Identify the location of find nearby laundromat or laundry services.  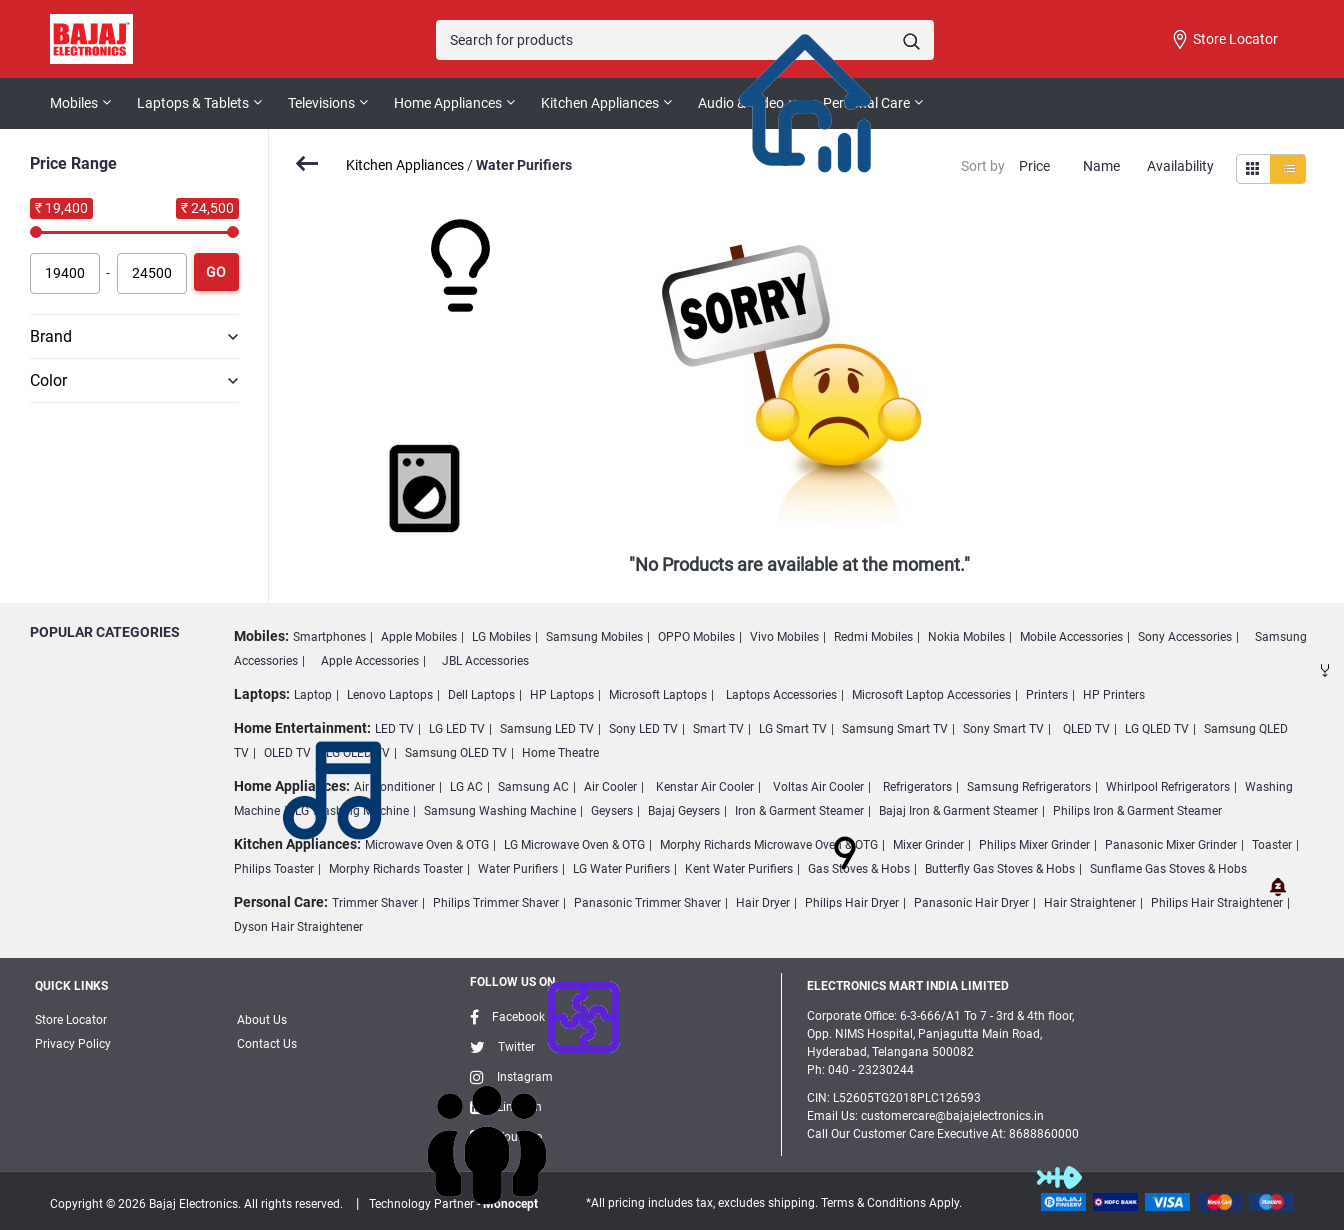
(424, 488).